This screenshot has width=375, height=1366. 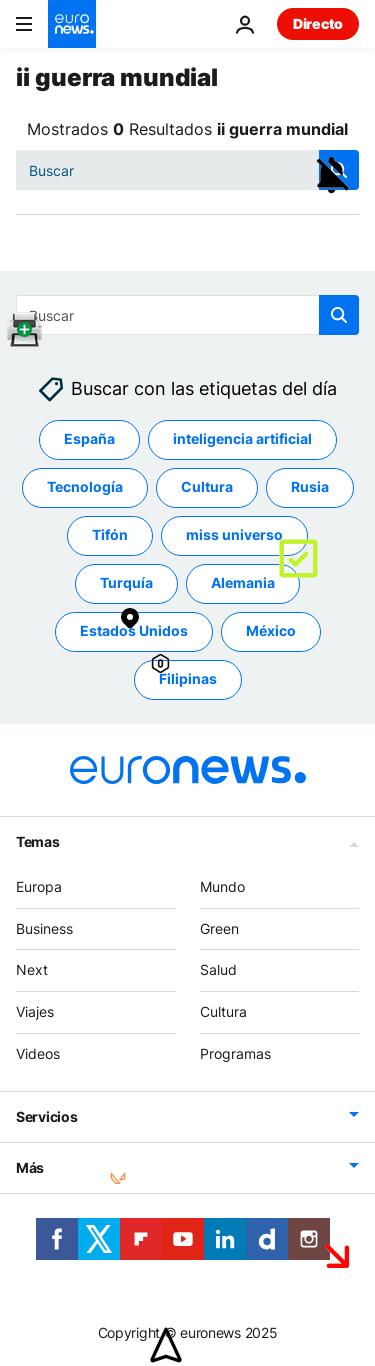 I want to click on add a new printer to your system, so click(x=24, y=329).